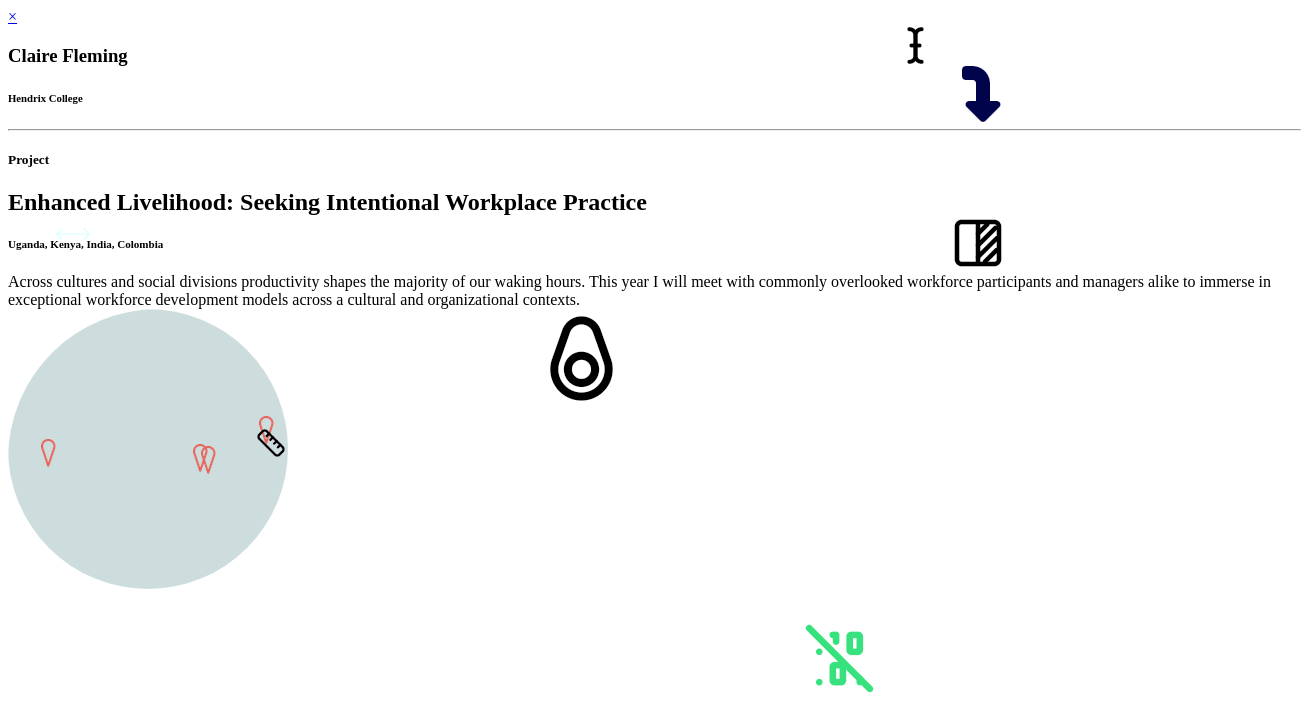 This screenshot has width=1309, height=720. What do you see at coordinates (978, 243) in the screenshot?
I see `toggle half-fill or partial selection mode` at bounding box center [978, 243].